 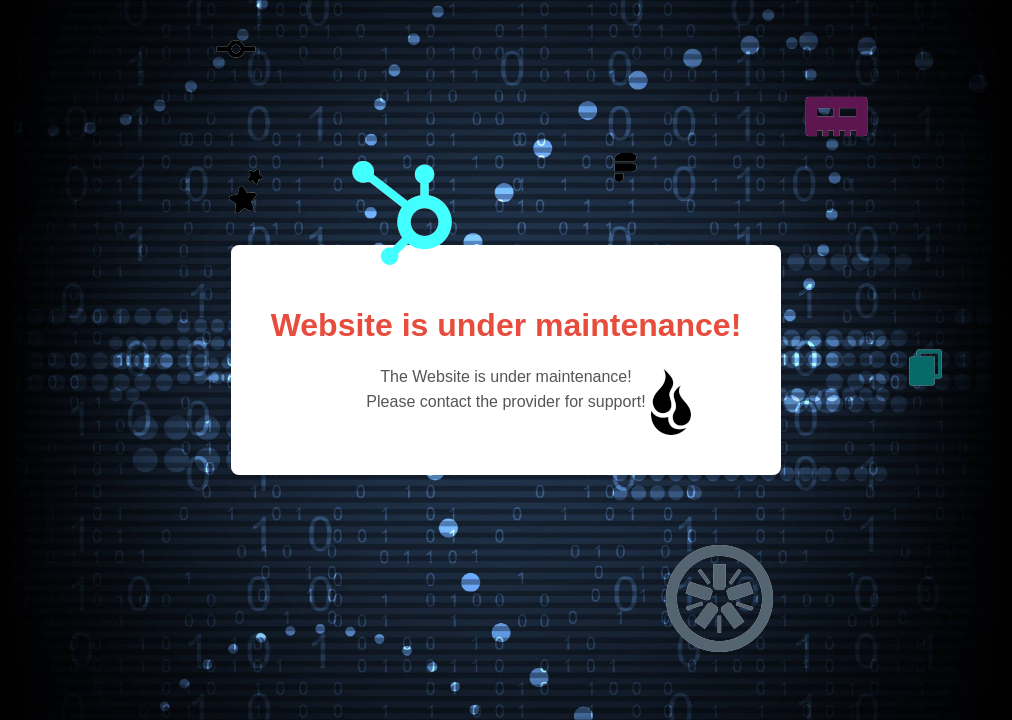 I want to click on formbricks logo, so click(x=625, y=167).